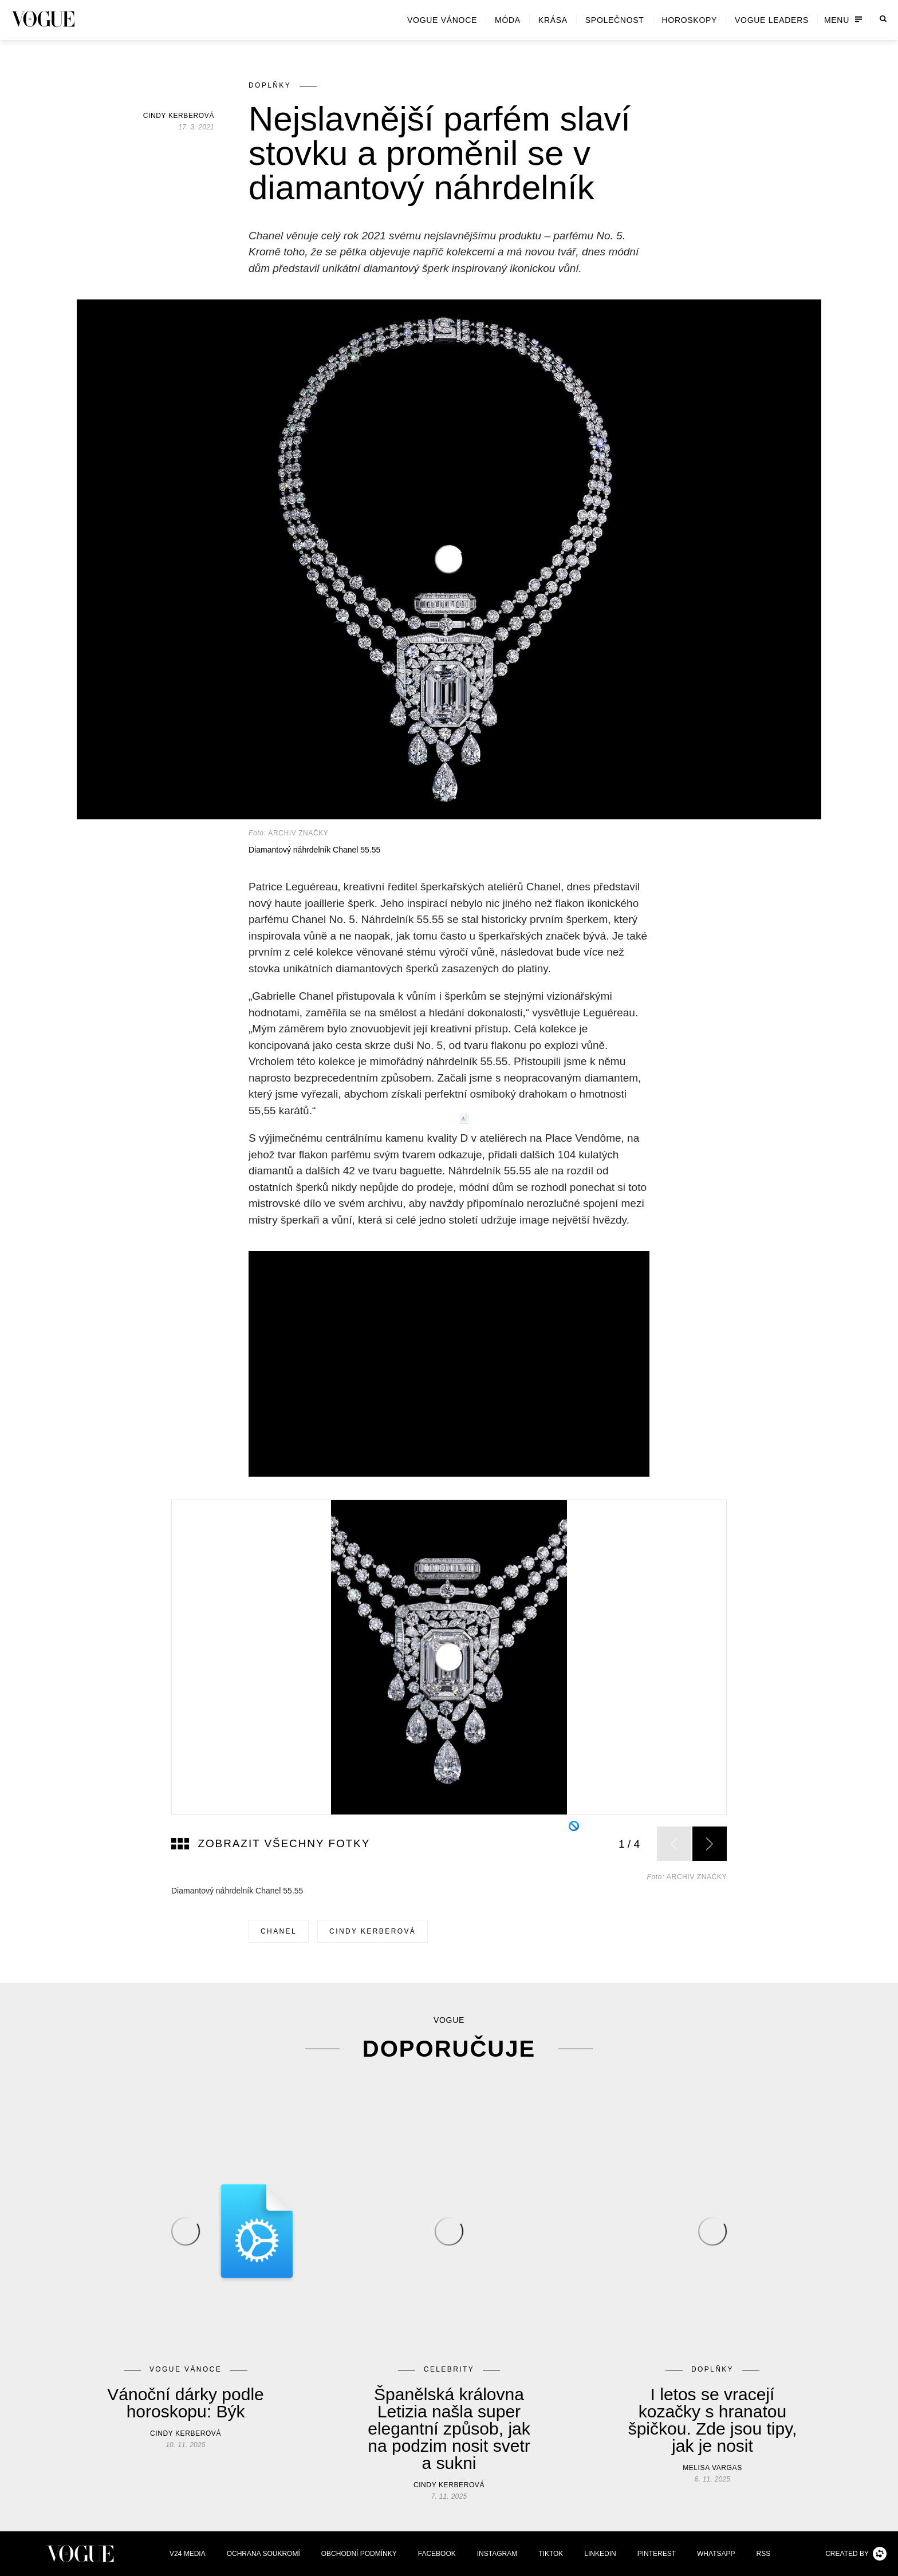  I want to click on an AppImage application package file, so click(257, 2231).